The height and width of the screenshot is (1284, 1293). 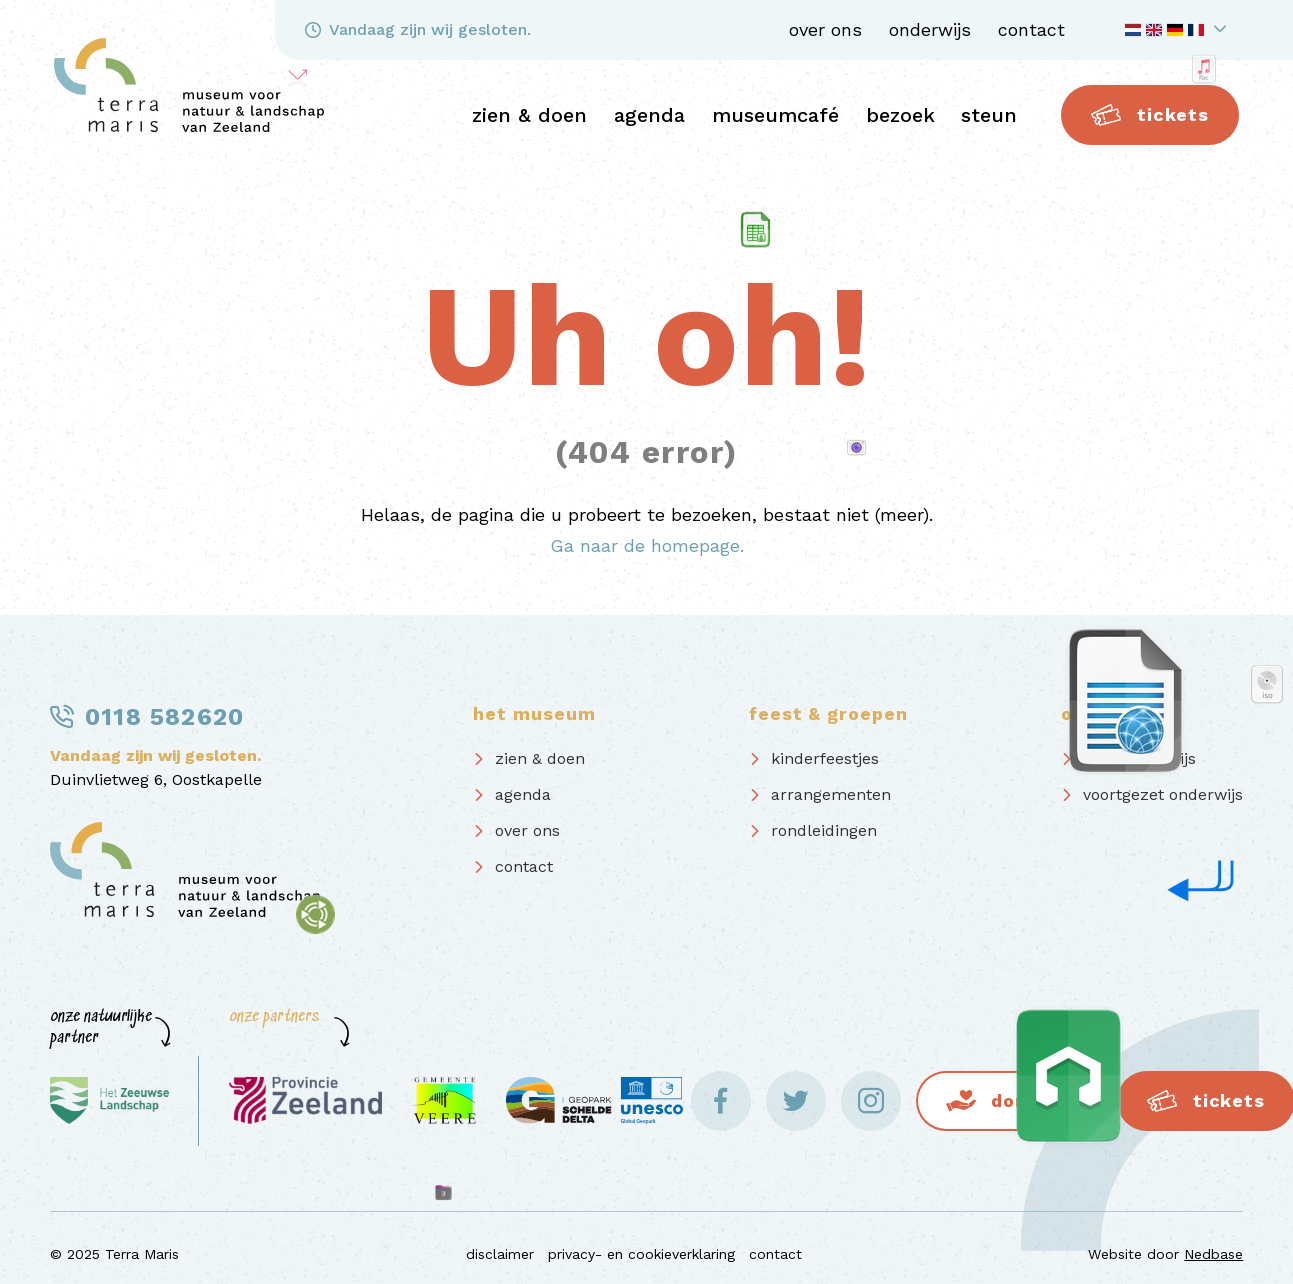 I want to click on an LMMS music project file, so click(x=1068, y=1075).